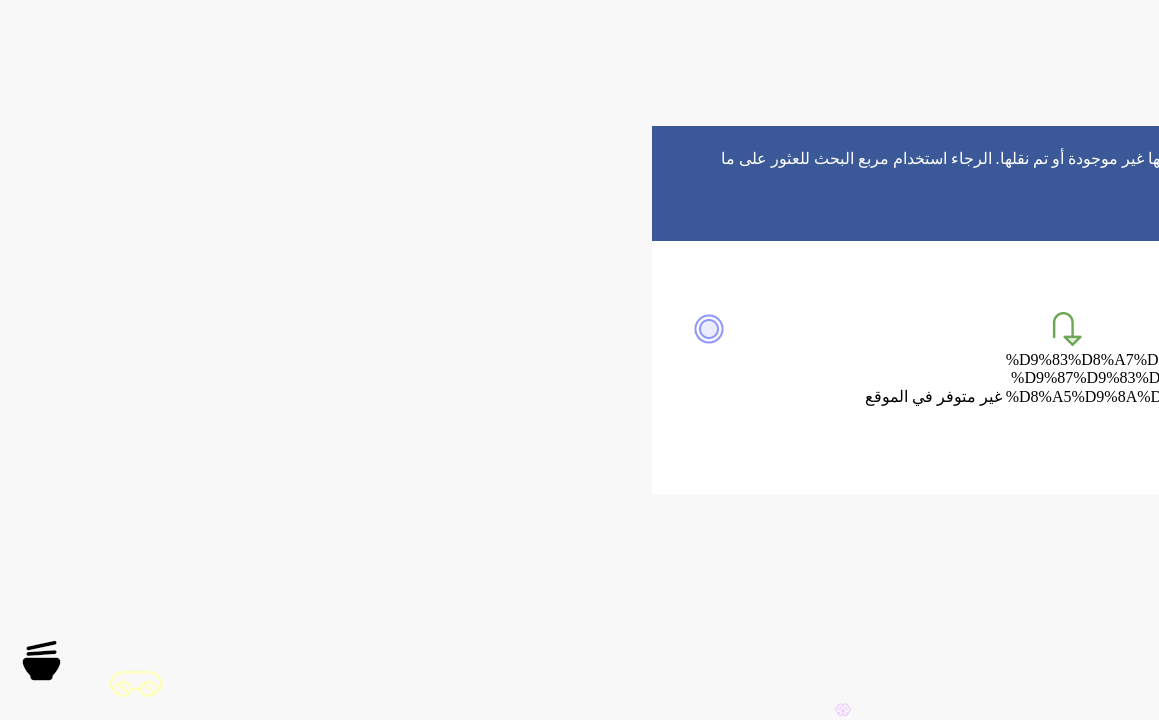 This screenshot has height=720, width=1159. Describe the element at coordinates (136, 684) in the screenshot. I see `access swimming or sports activity settings` at that location.